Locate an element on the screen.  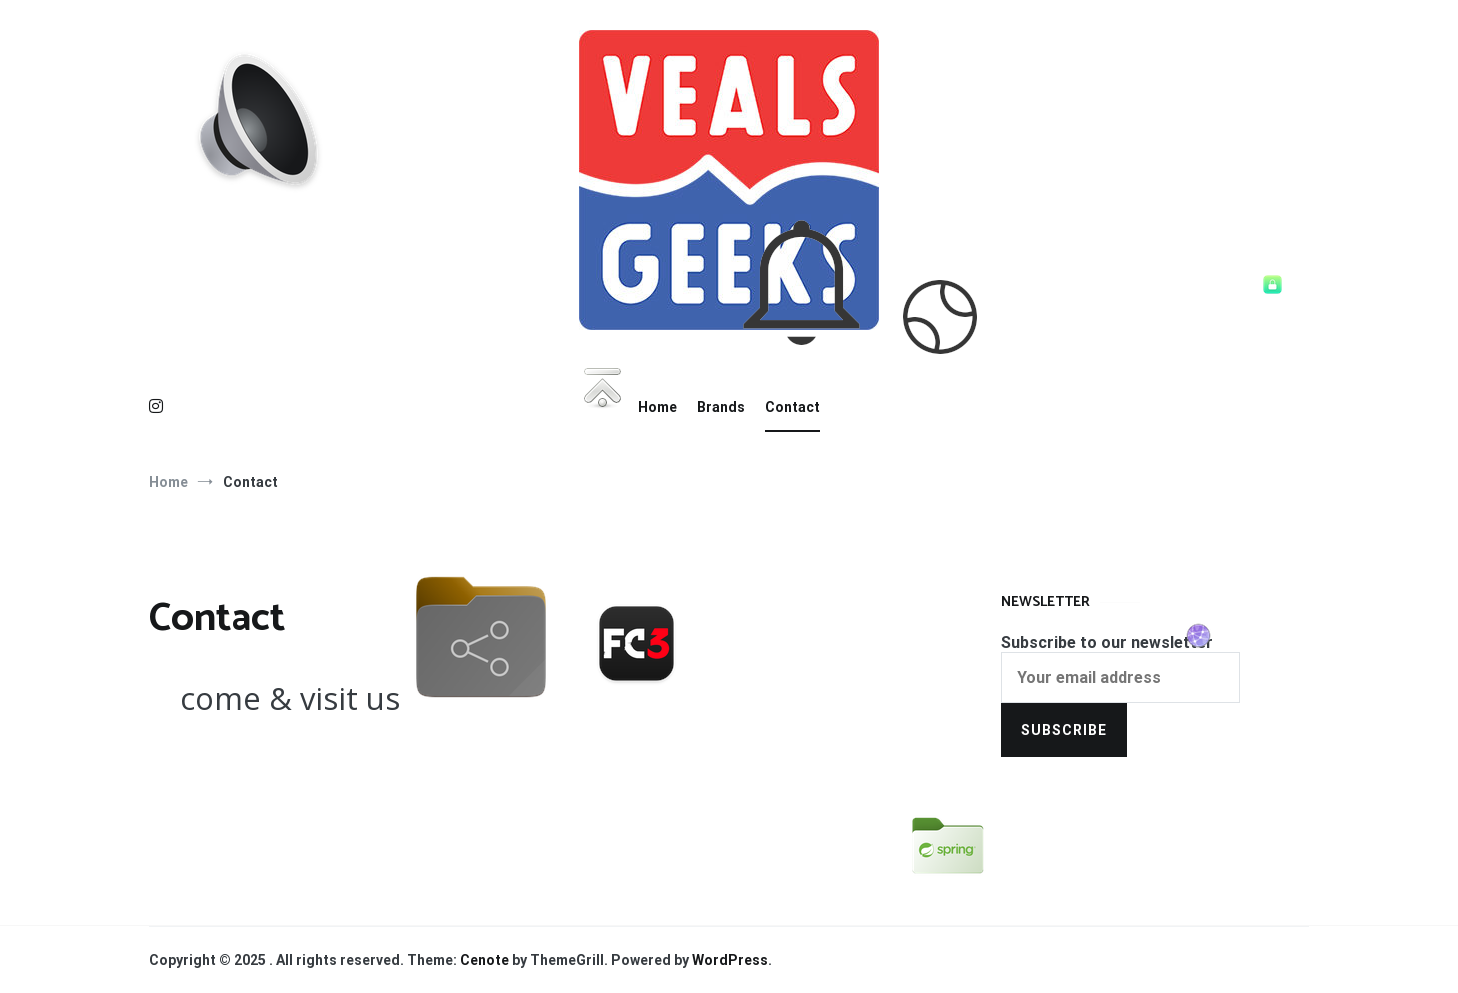
launch far cry 3 game is located at coordinates (636, 643).